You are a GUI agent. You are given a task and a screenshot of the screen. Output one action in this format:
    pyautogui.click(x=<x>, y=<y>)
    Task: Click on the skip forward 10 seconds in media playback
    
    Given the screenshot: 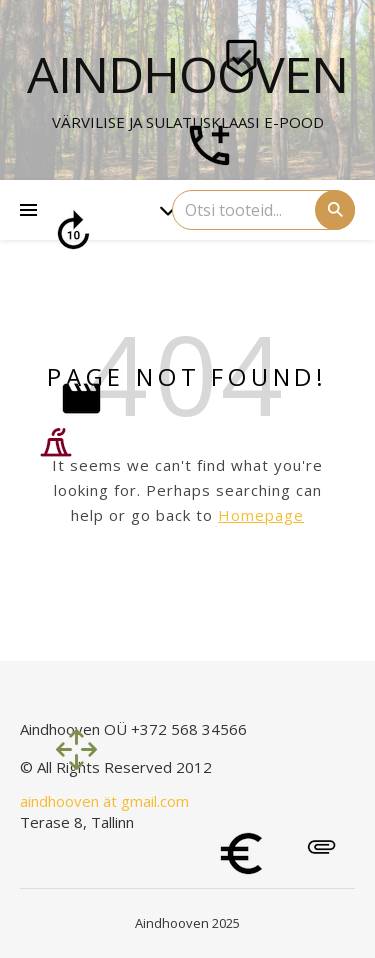 What is the action you would take?
    pyautogui.click(x=73, y=231)
    